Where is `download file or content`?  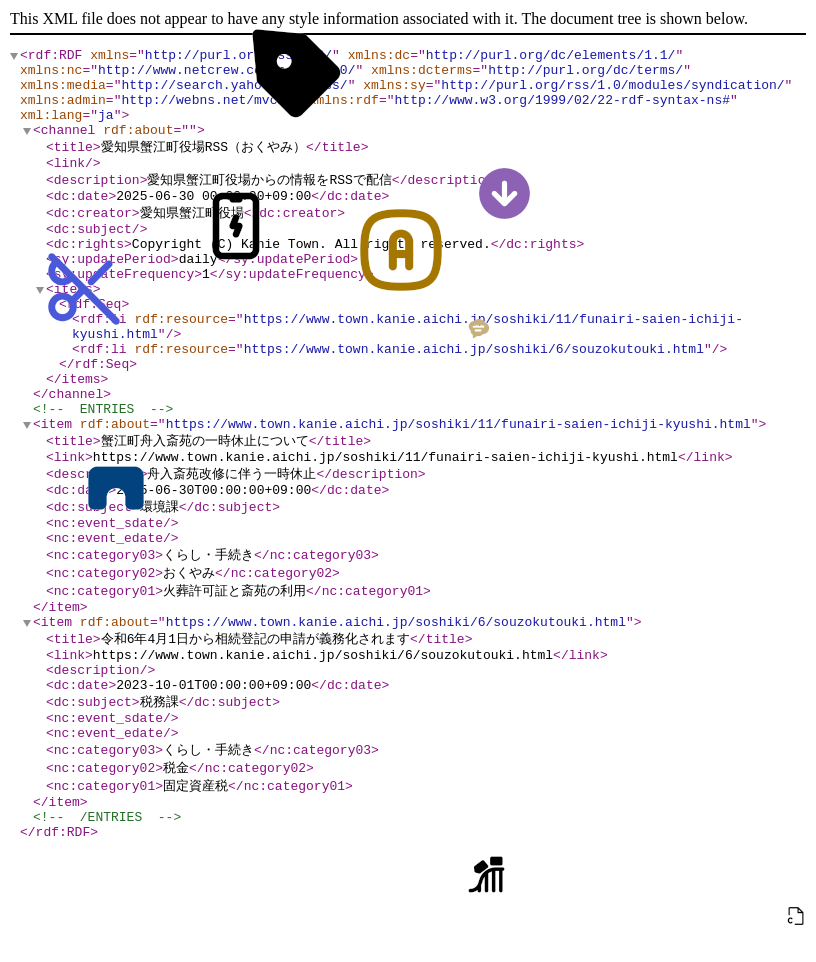
download file or content is located at coordinates (504, 193).